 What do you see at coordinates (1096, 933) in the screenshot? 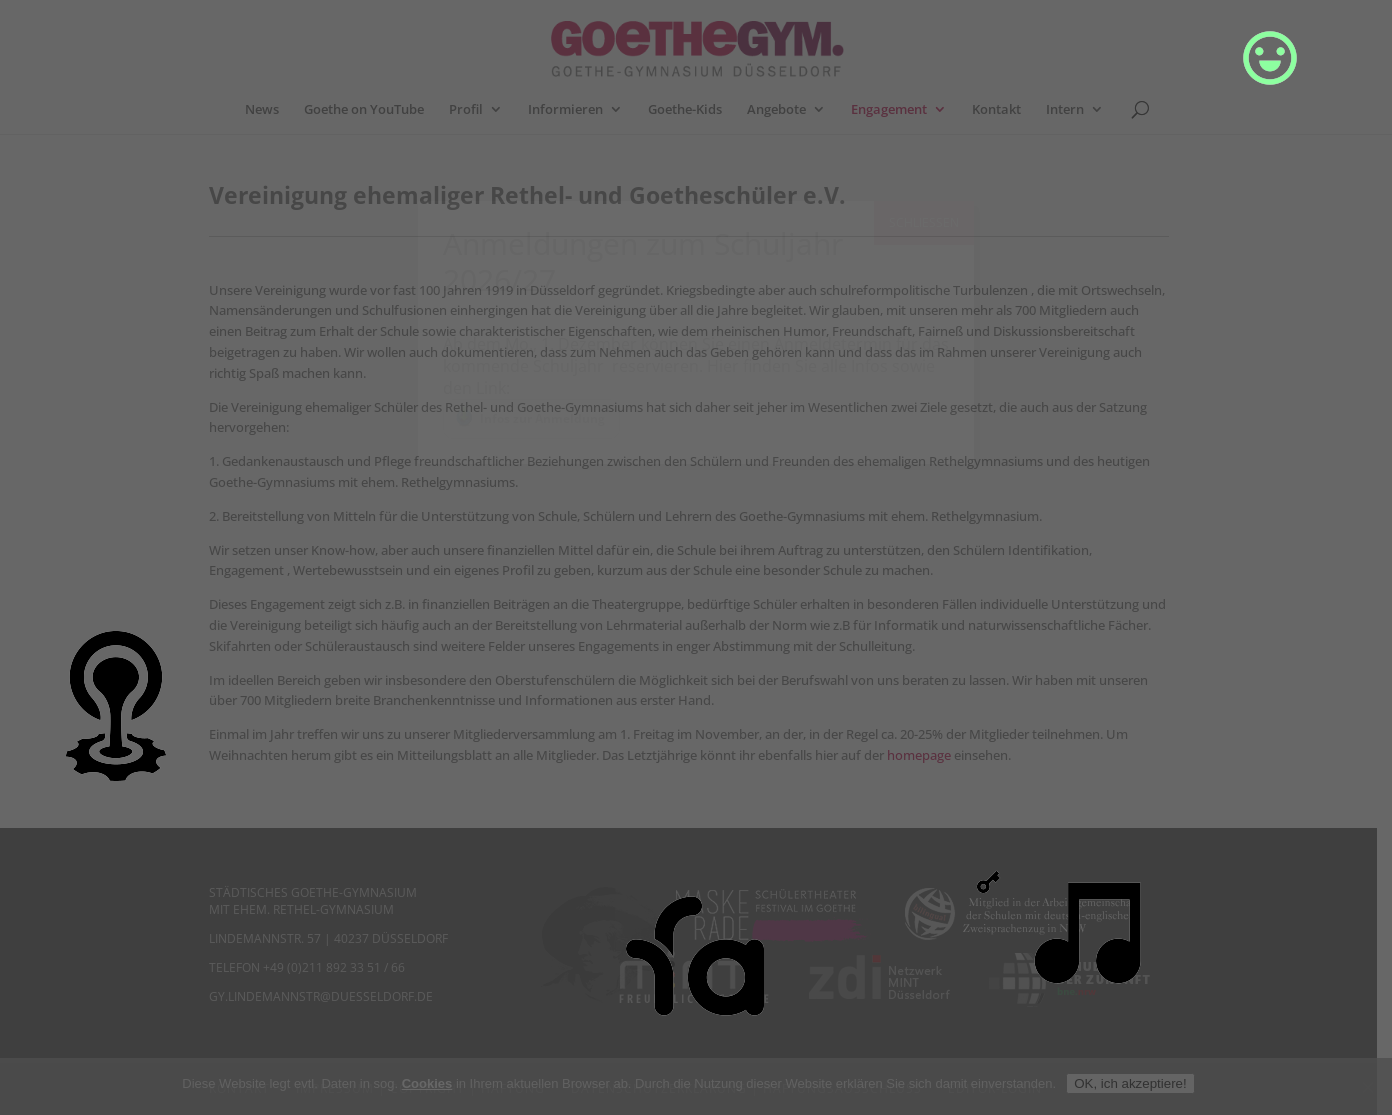
I see `open music player or library` at bounding box center [1096, 933].